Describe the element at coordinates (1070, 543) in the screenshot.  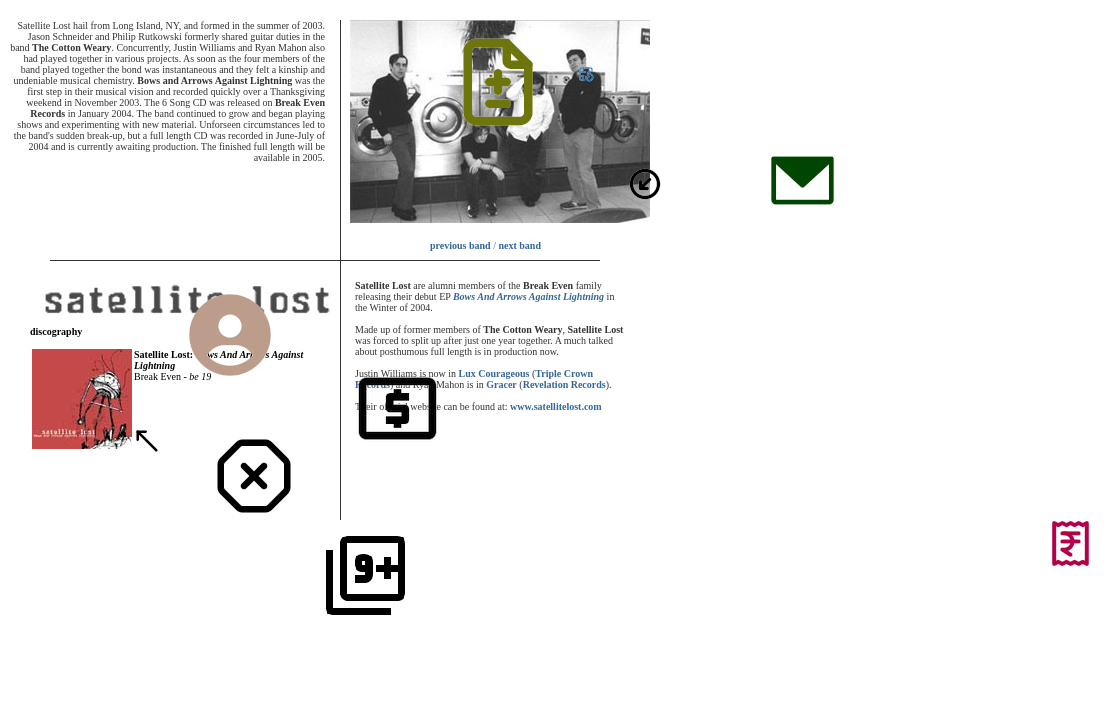
I see `view transaction receipt in indian rupees` at that location.